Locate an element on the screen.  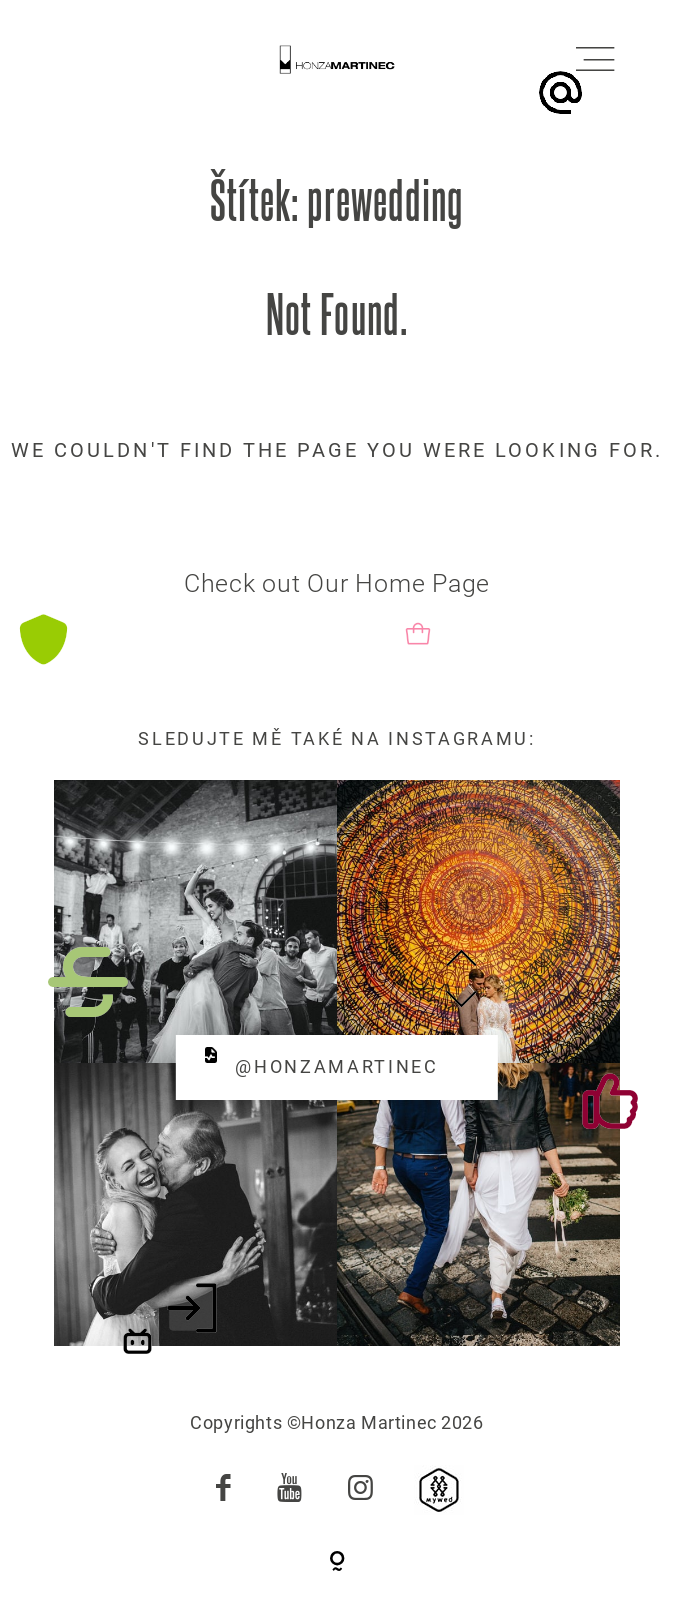
view audio or sound file is located at coordinates (211, 1055).